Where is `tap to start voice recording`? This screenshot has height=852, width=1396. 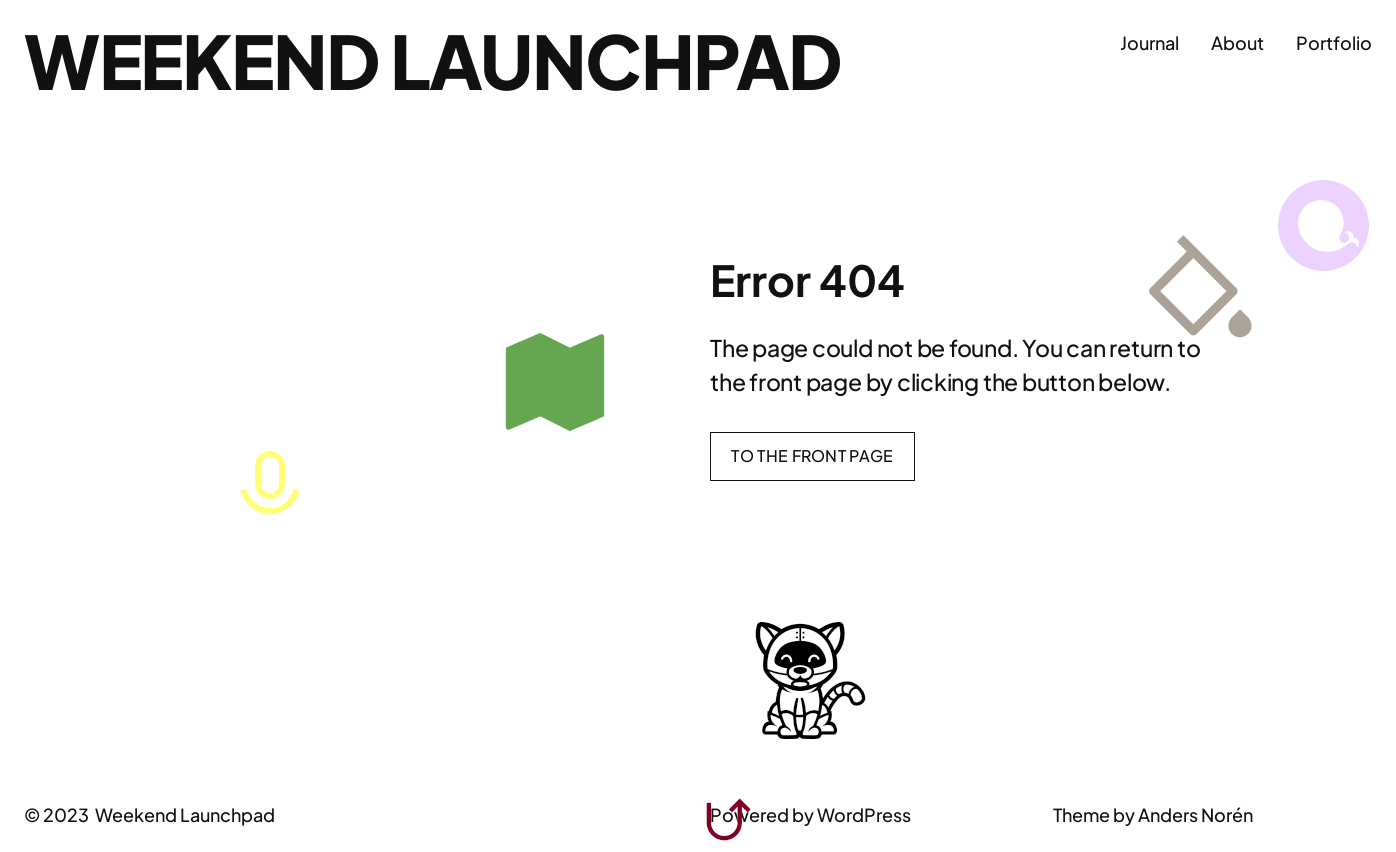
tap to start voice recording is located at coordinates (270, 484).